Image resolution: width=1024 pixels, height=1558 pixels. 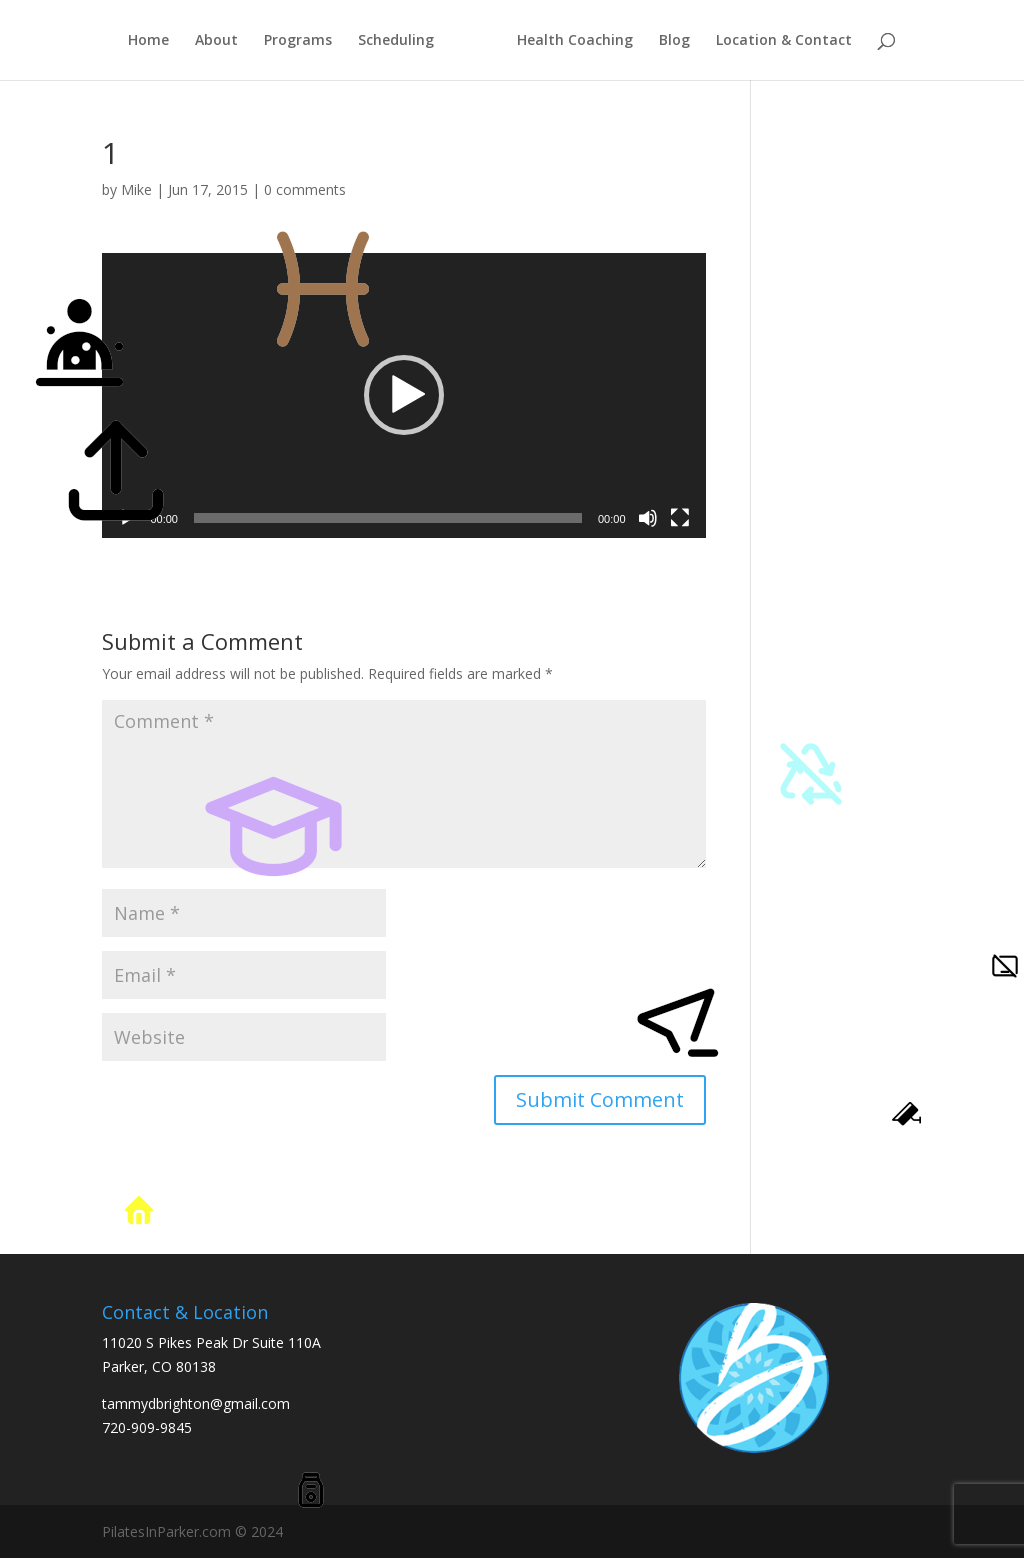 What do you see at coordinates (1005, 966) in the screenshot?
I see `iPad is disconnected or unavailable` at bounding box center [1005, 966].